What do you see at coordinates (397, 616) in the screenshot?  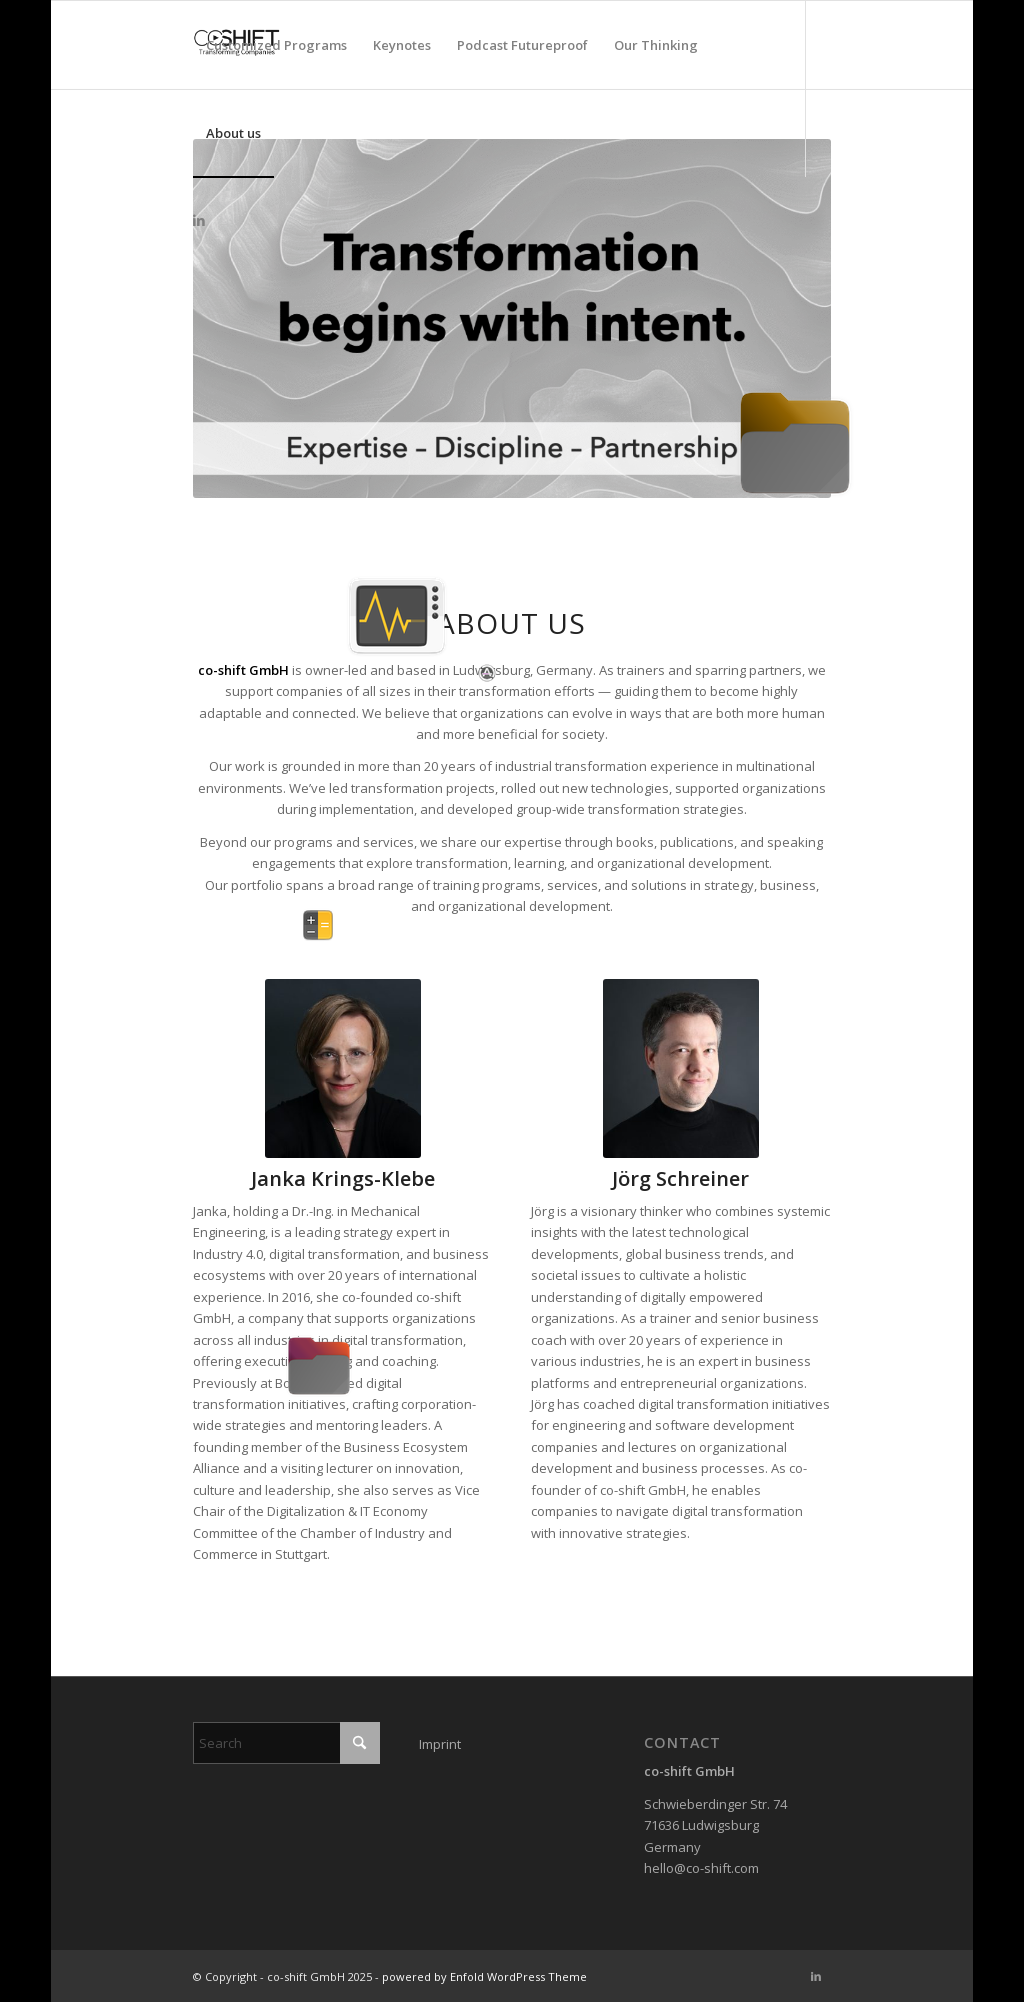 I see `open system monitor application` at bounding box center [397, 616].